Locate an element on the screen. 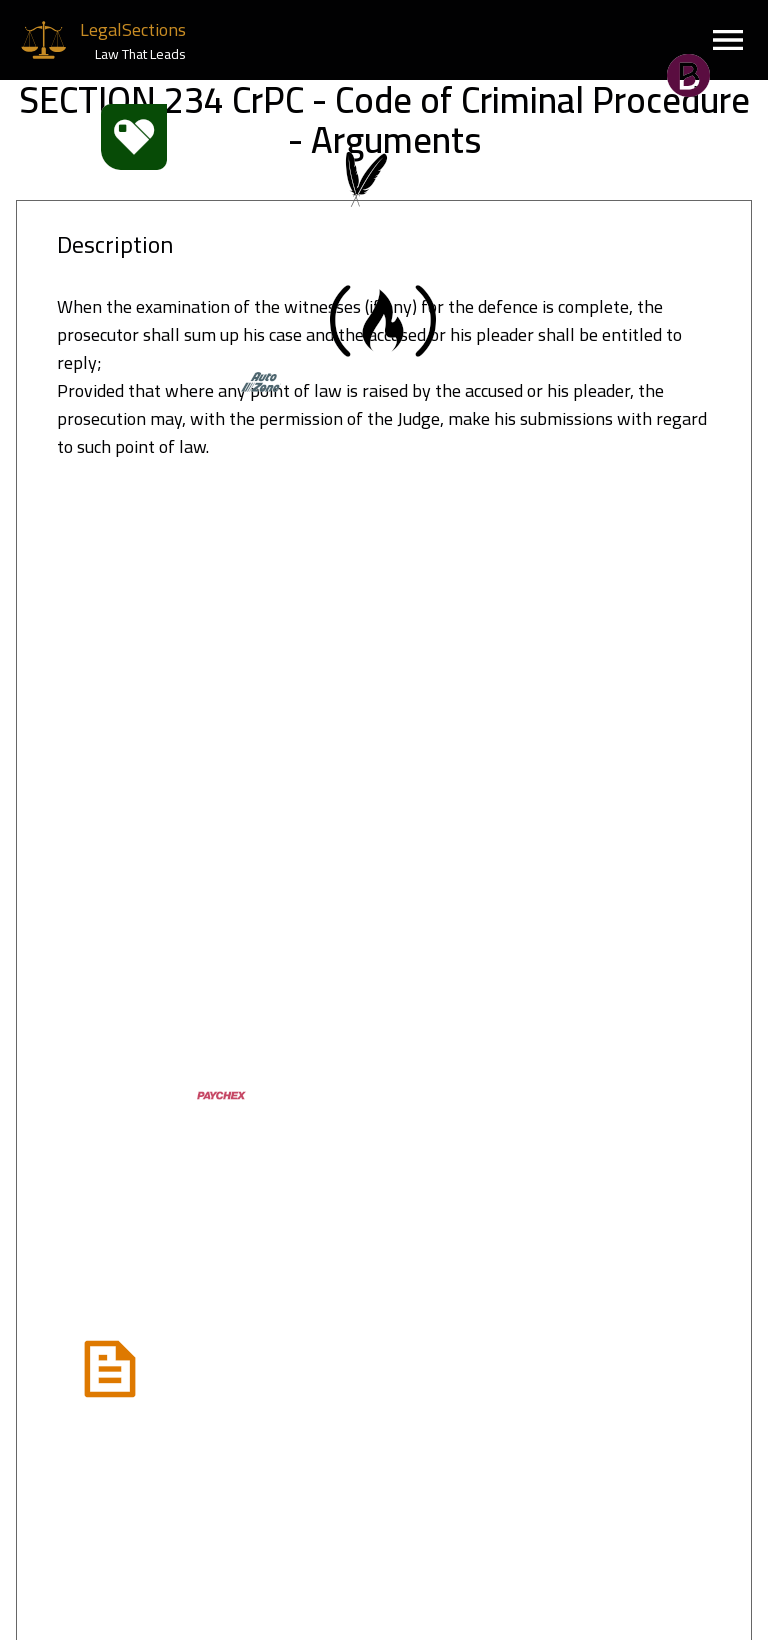 The height and width of the screenshot is (1640, 768). visit payhip website or storefront is located at coordinates (134, 137).